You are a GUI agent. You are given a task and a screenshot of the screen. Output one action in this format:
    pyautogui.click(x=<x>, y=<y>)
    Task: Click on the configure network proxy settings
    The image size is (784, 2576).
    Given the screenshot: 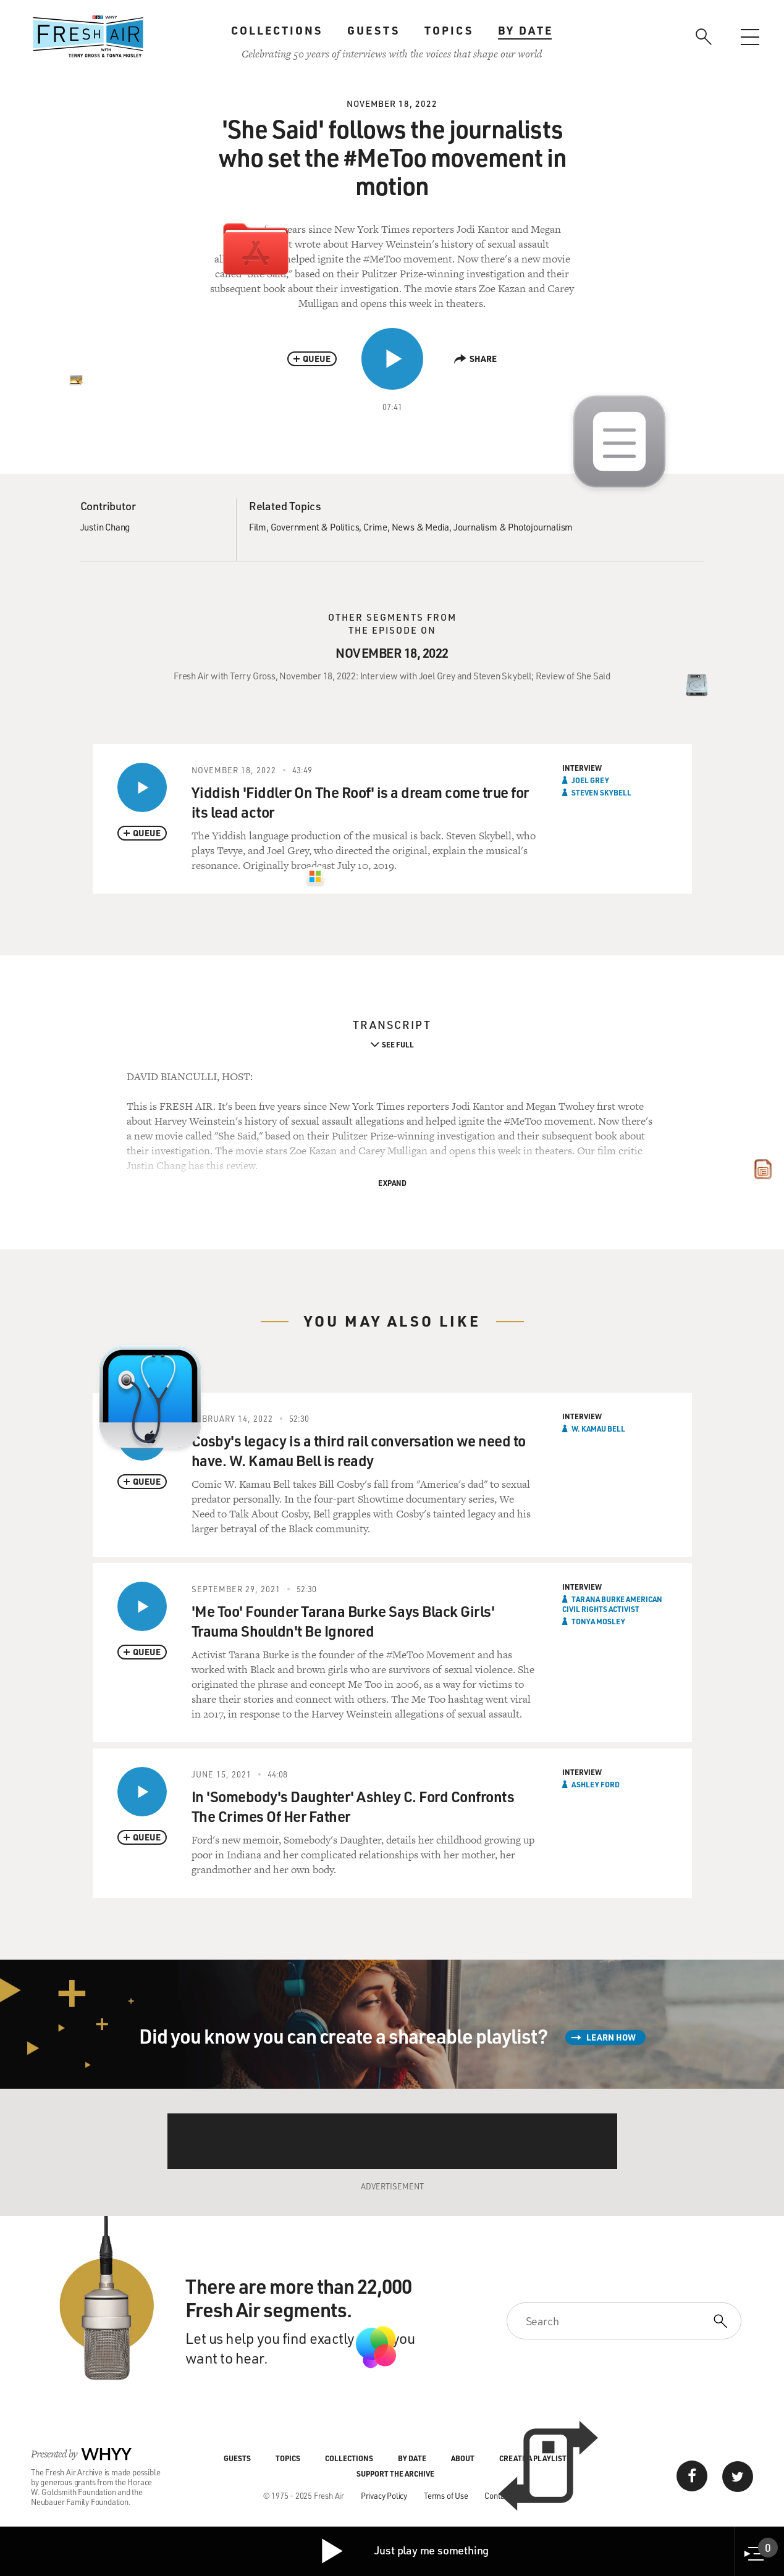 What is the action you would take?
    pyautogui.click(x=548, y=2465)
    